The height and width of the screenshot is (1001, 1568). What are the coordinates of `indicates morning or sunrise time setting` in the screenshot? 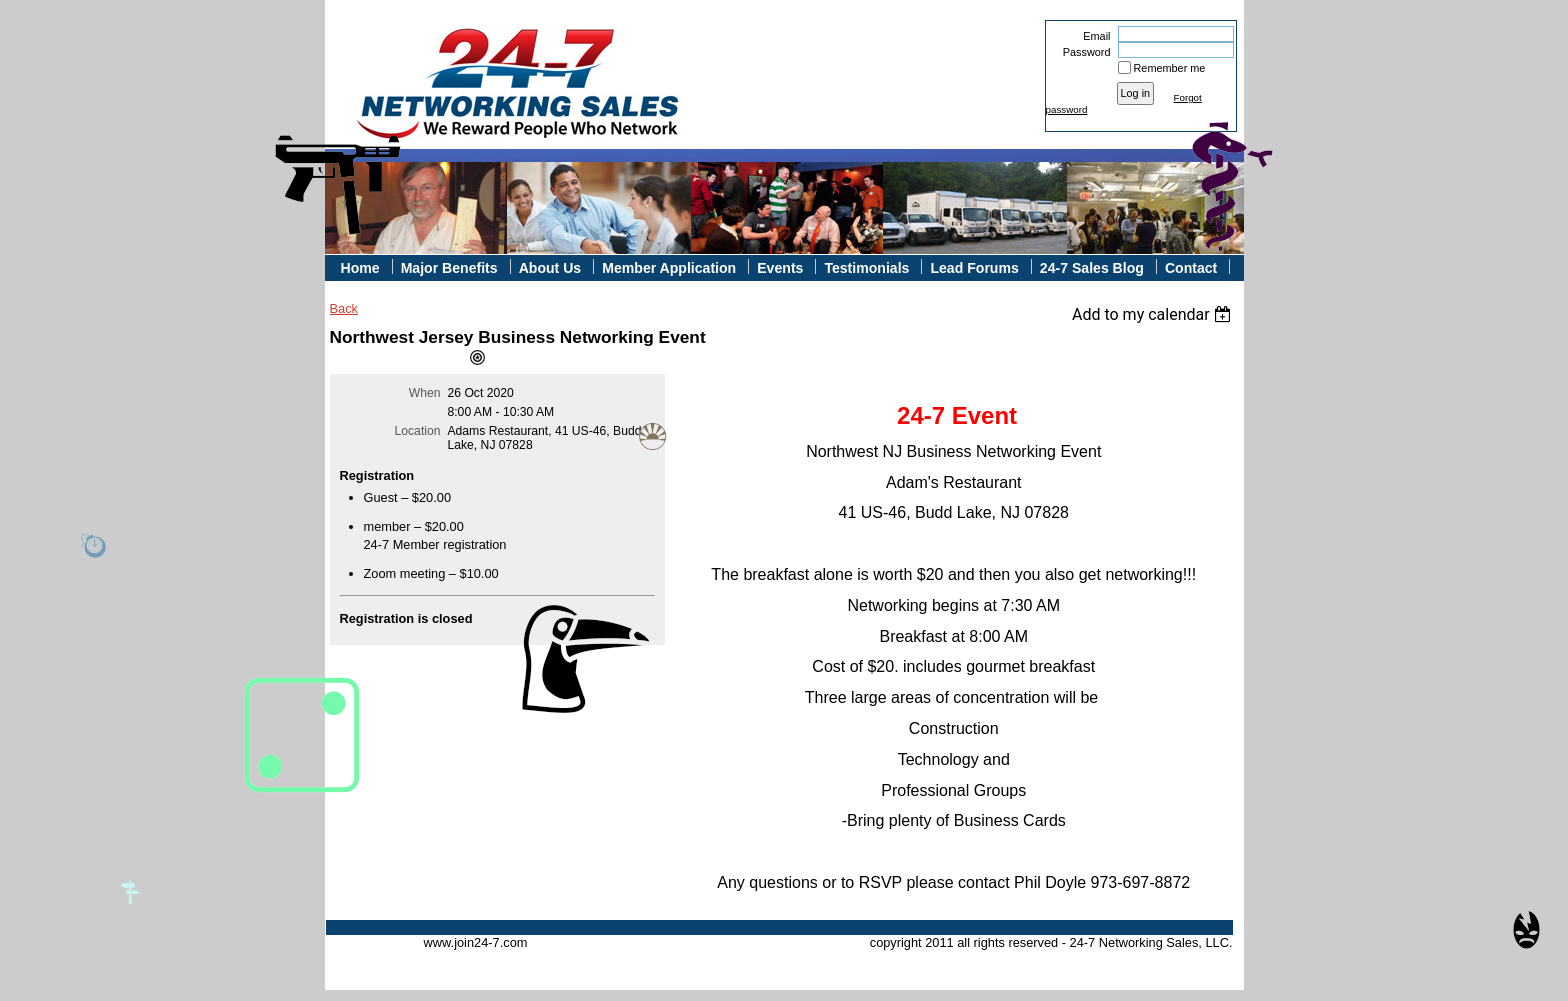 It's located at (652, 436).